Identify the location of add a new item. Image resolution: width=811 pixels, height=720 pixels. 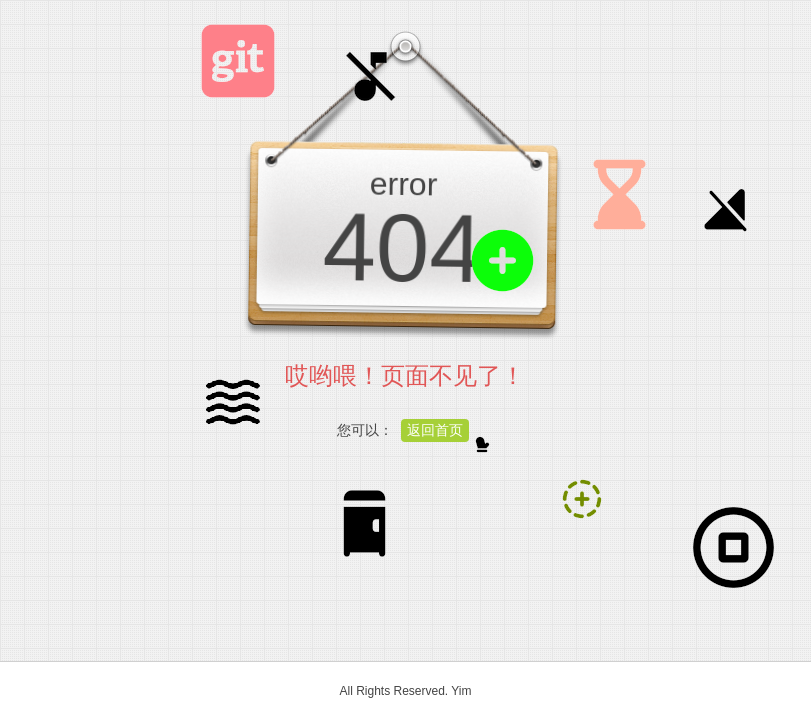
(502, 260).